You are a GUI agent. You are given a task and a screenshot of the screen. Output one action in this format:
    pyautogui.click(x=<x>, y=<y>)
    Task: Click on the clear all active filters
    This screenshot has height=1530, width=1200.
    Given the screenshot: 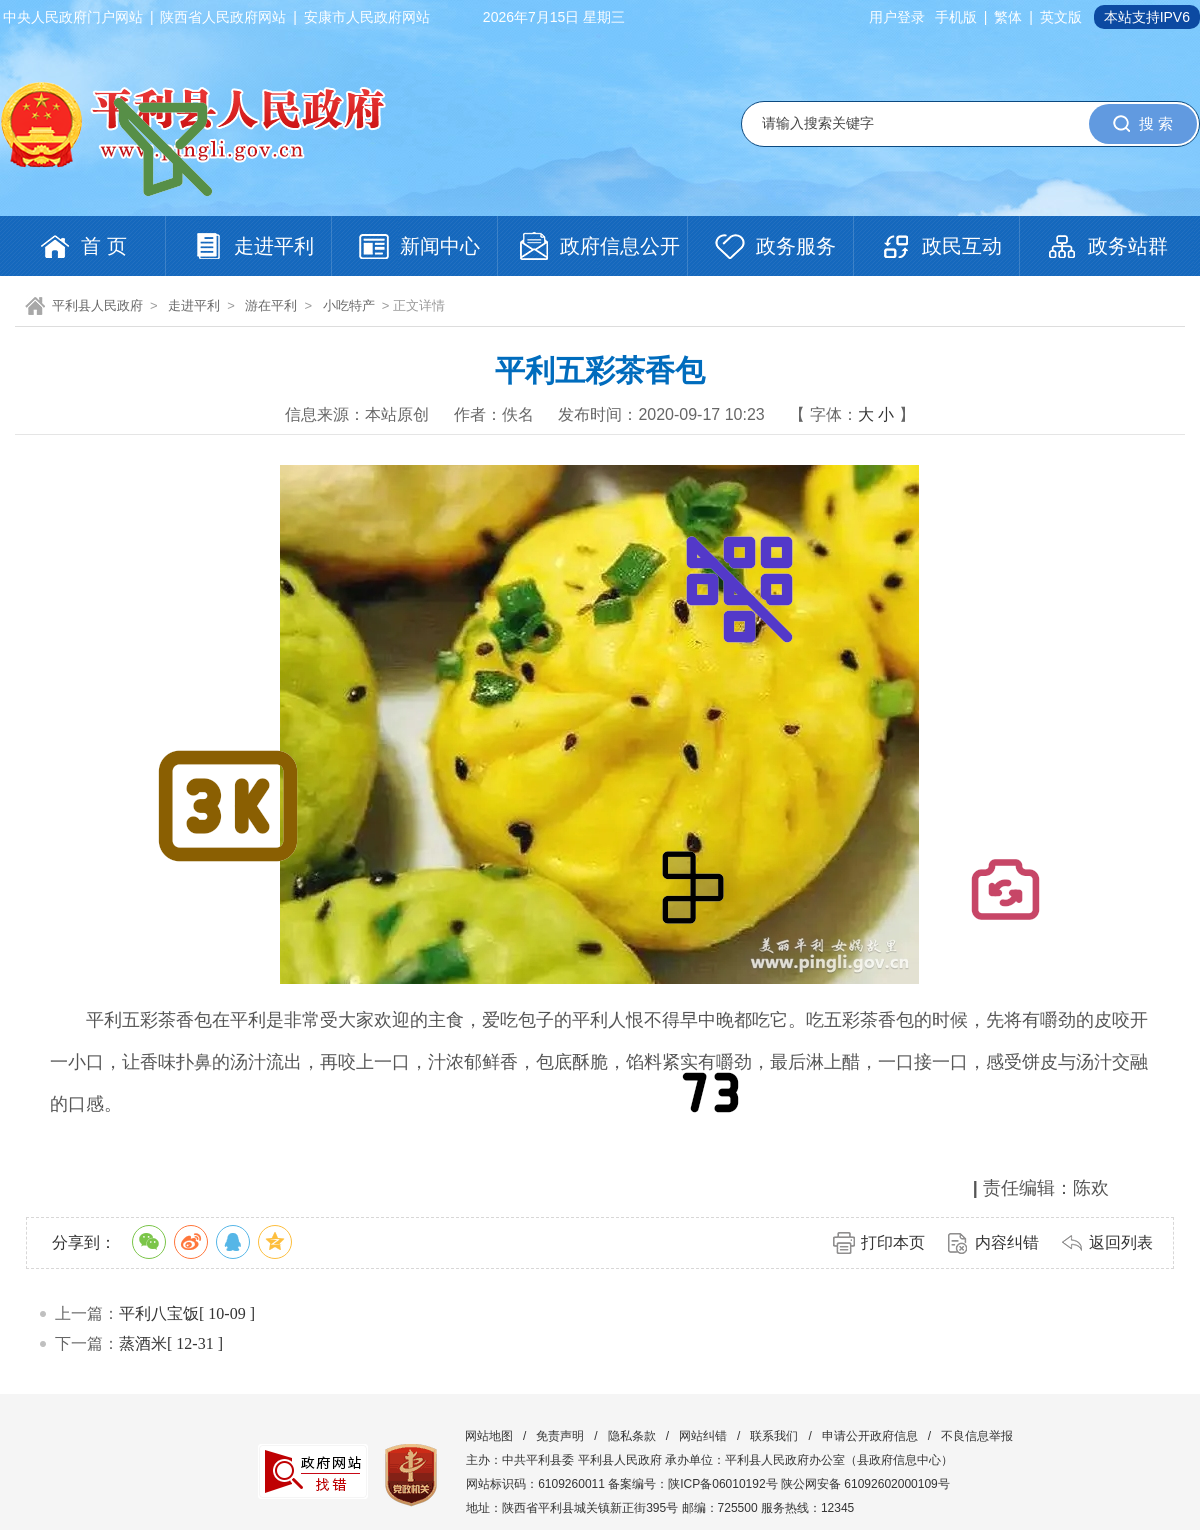 What is the action you would take?
    pyautogui.click(x=163, y=147)
    